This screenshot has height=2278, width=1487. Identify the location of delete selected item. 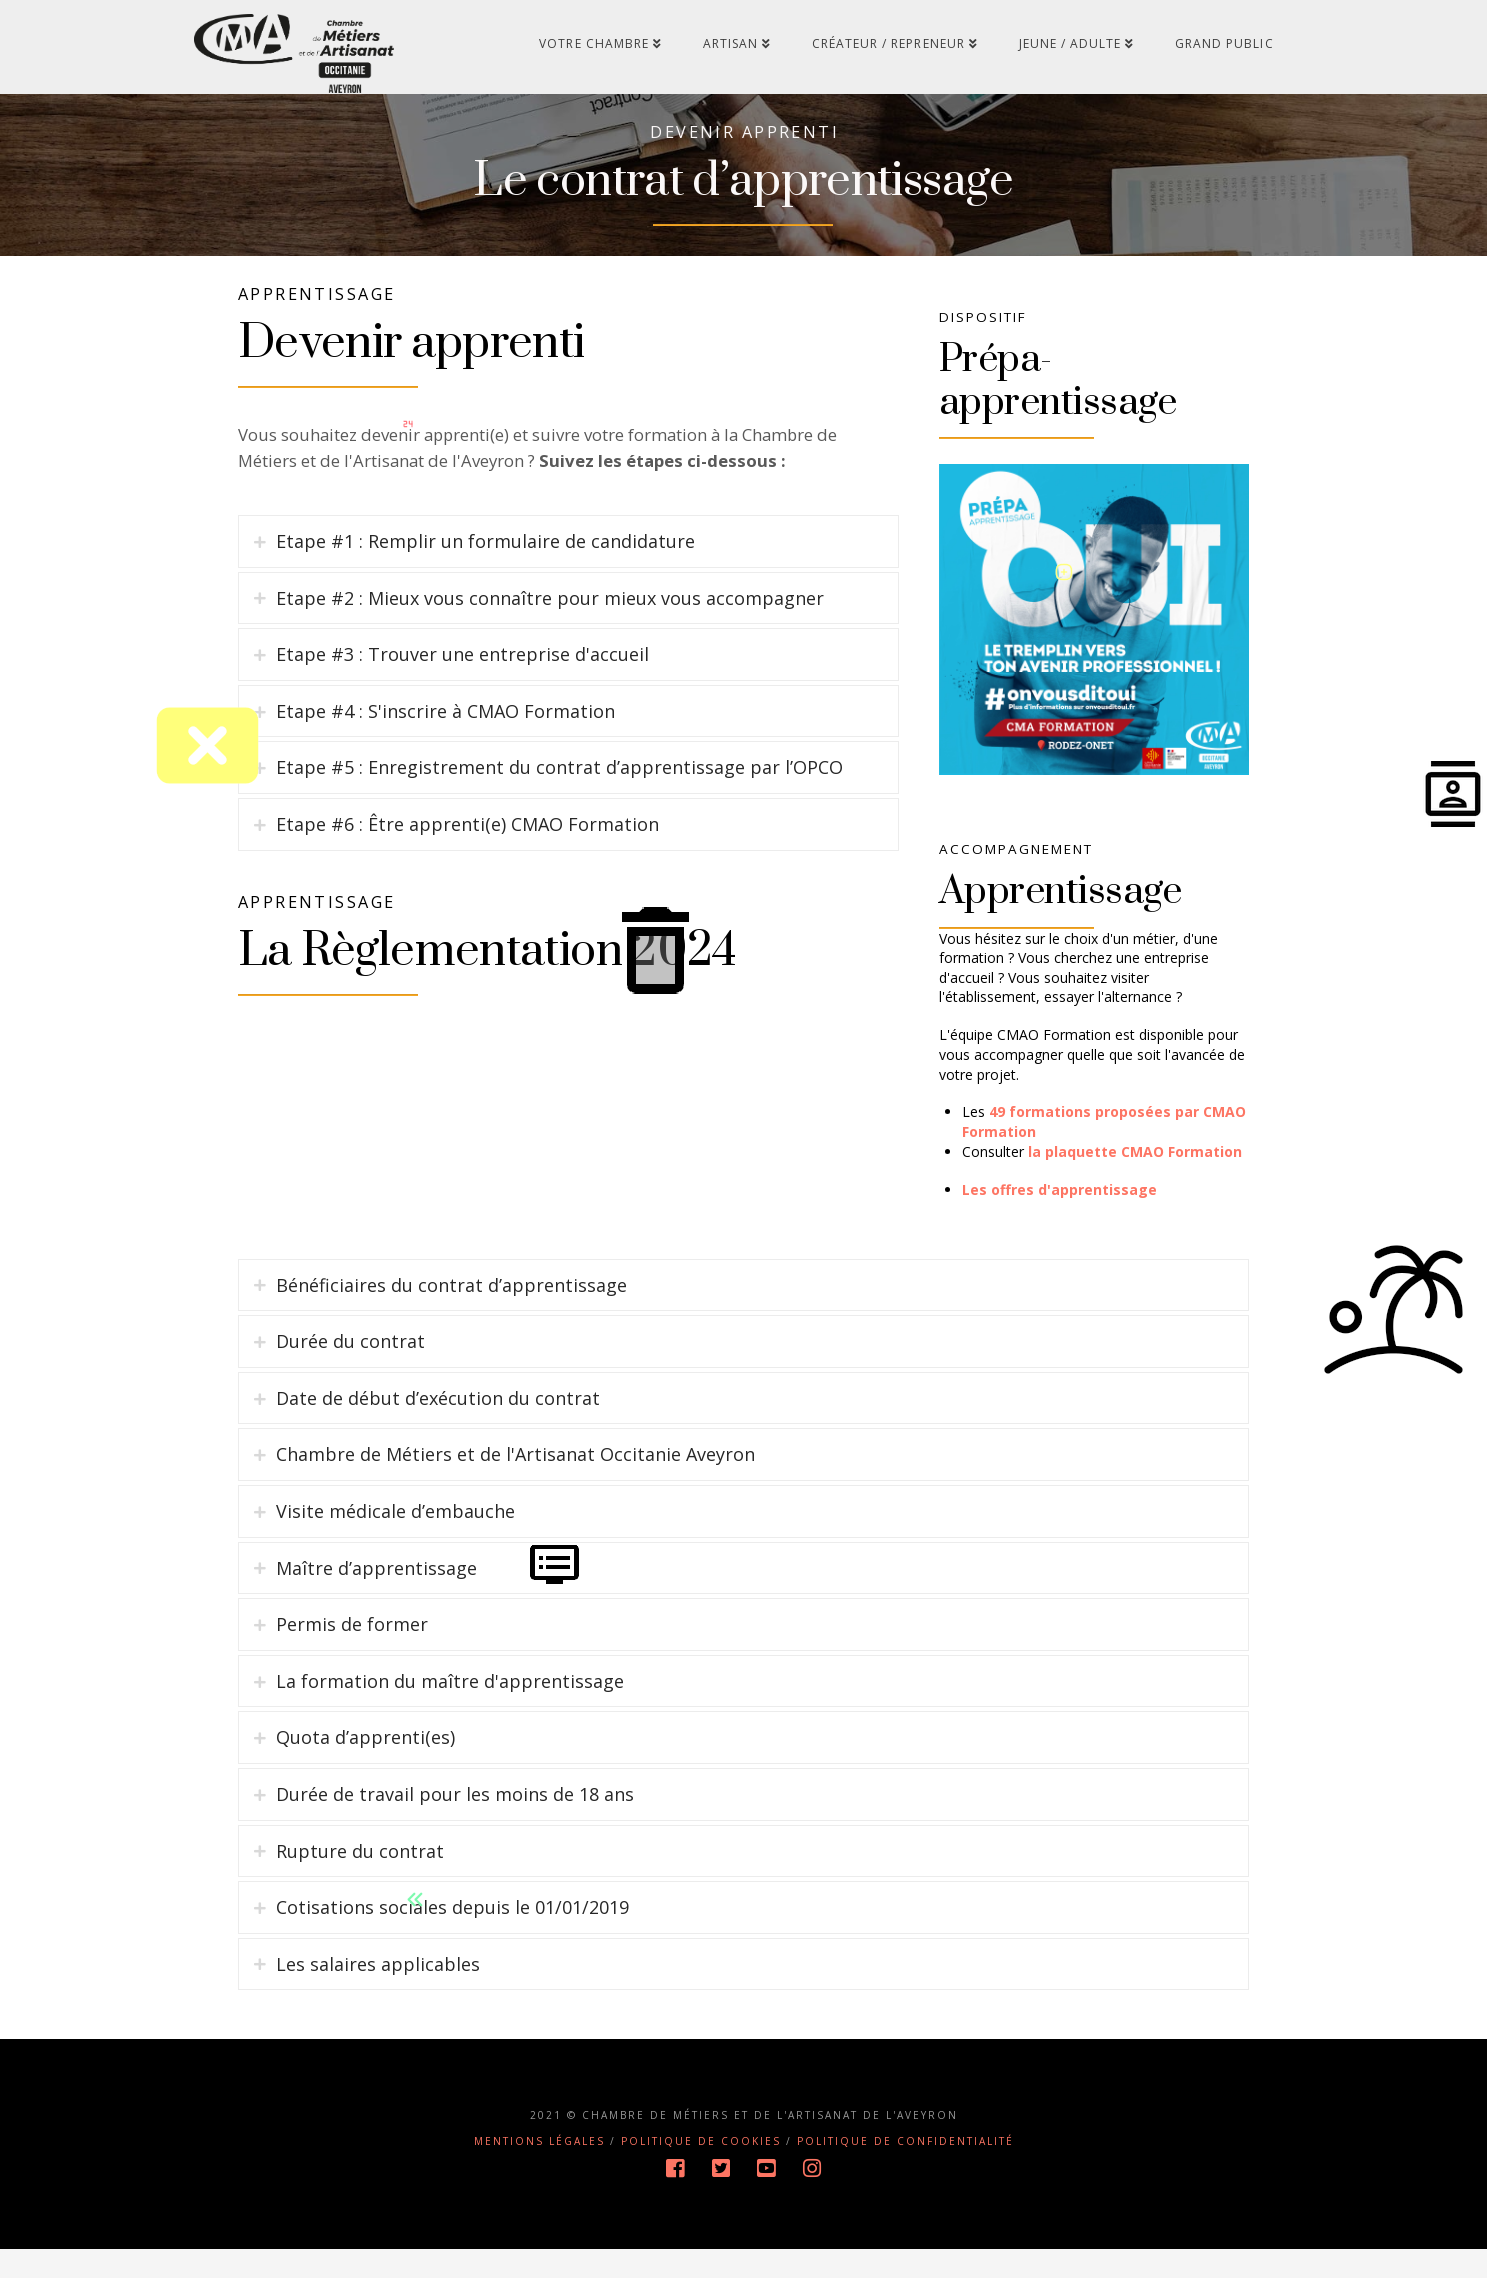
(655, 950).